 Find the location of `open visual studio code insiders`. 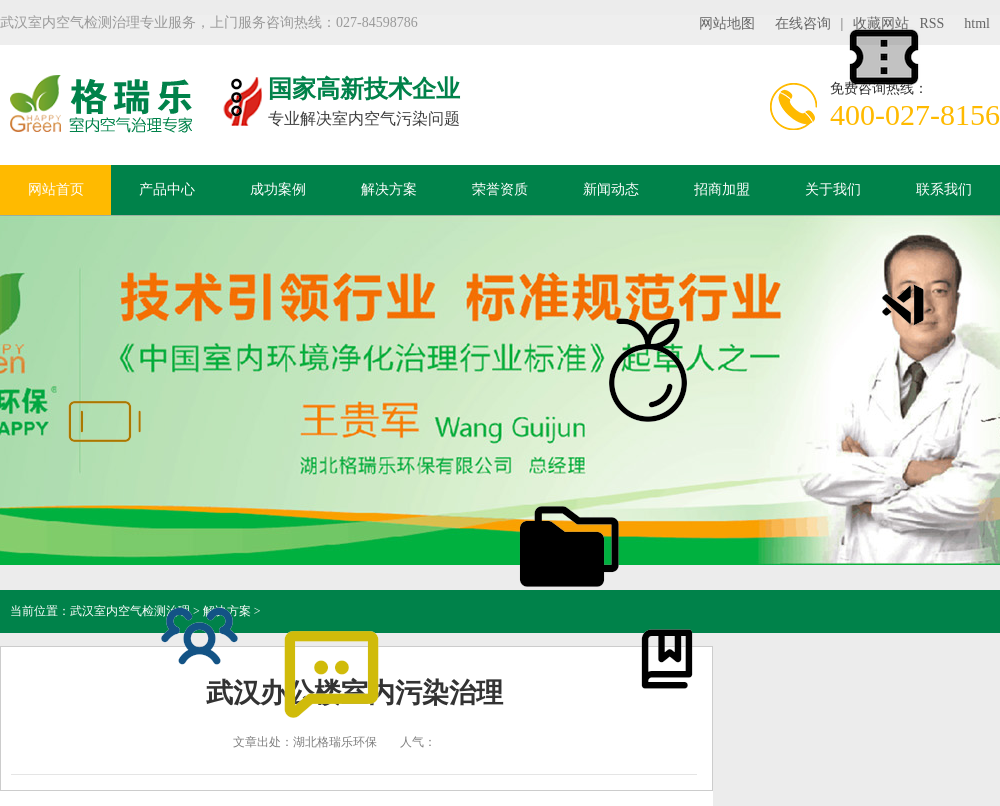

open visual studio code insiders is located at coordinates (904, 306).